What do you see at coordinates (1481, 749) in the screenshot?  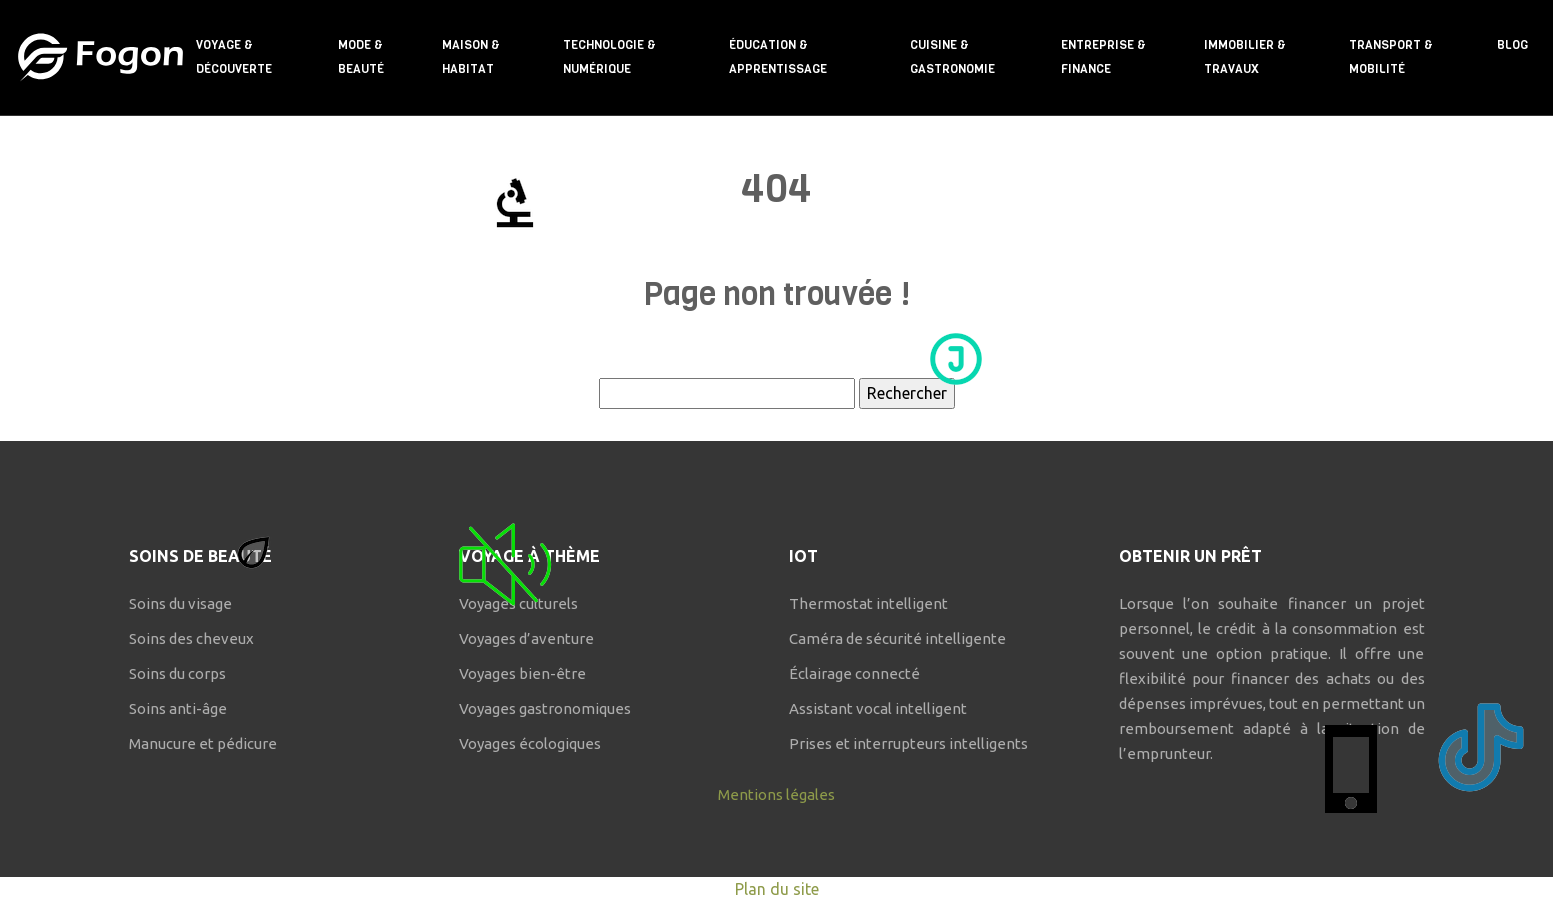 I see `open TikTok app` at bounding box center [1481, 749].